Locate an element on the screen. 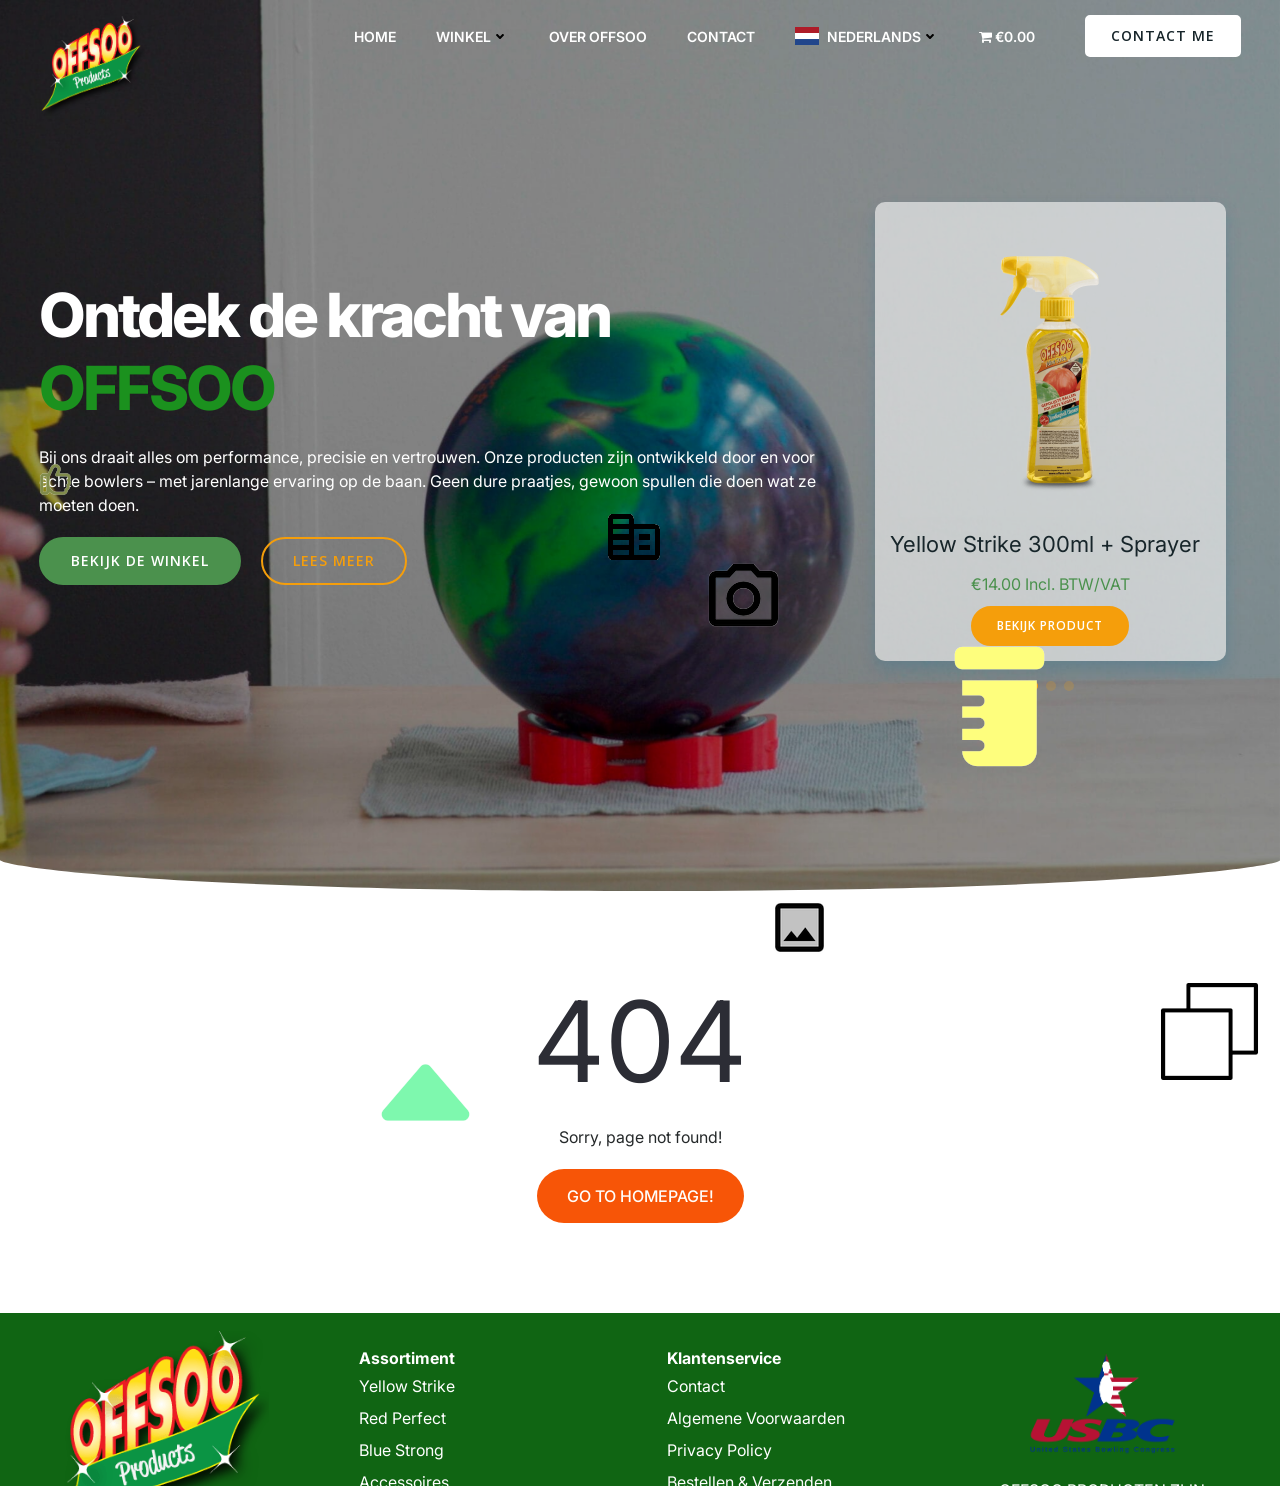 This screenshot has height=1486, width=1280. view prescription or medication details is located at coordinates (999, 706).